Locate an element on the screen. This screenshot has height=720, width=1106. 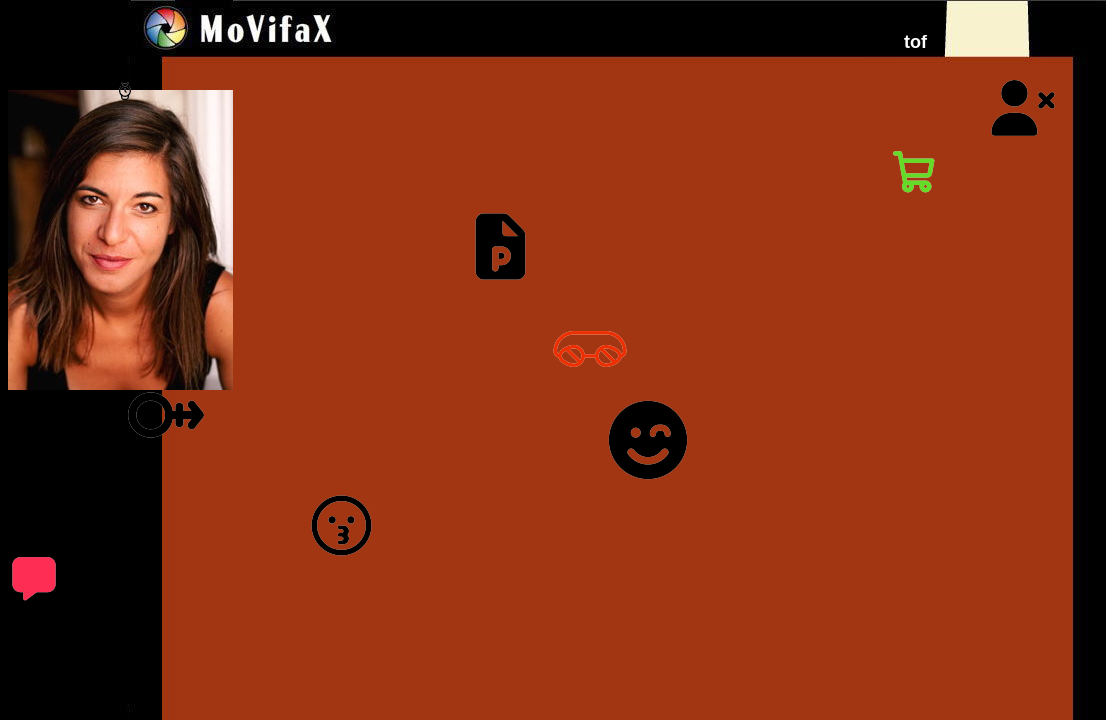
view your shopping cart is located at coordinates (914, 172).